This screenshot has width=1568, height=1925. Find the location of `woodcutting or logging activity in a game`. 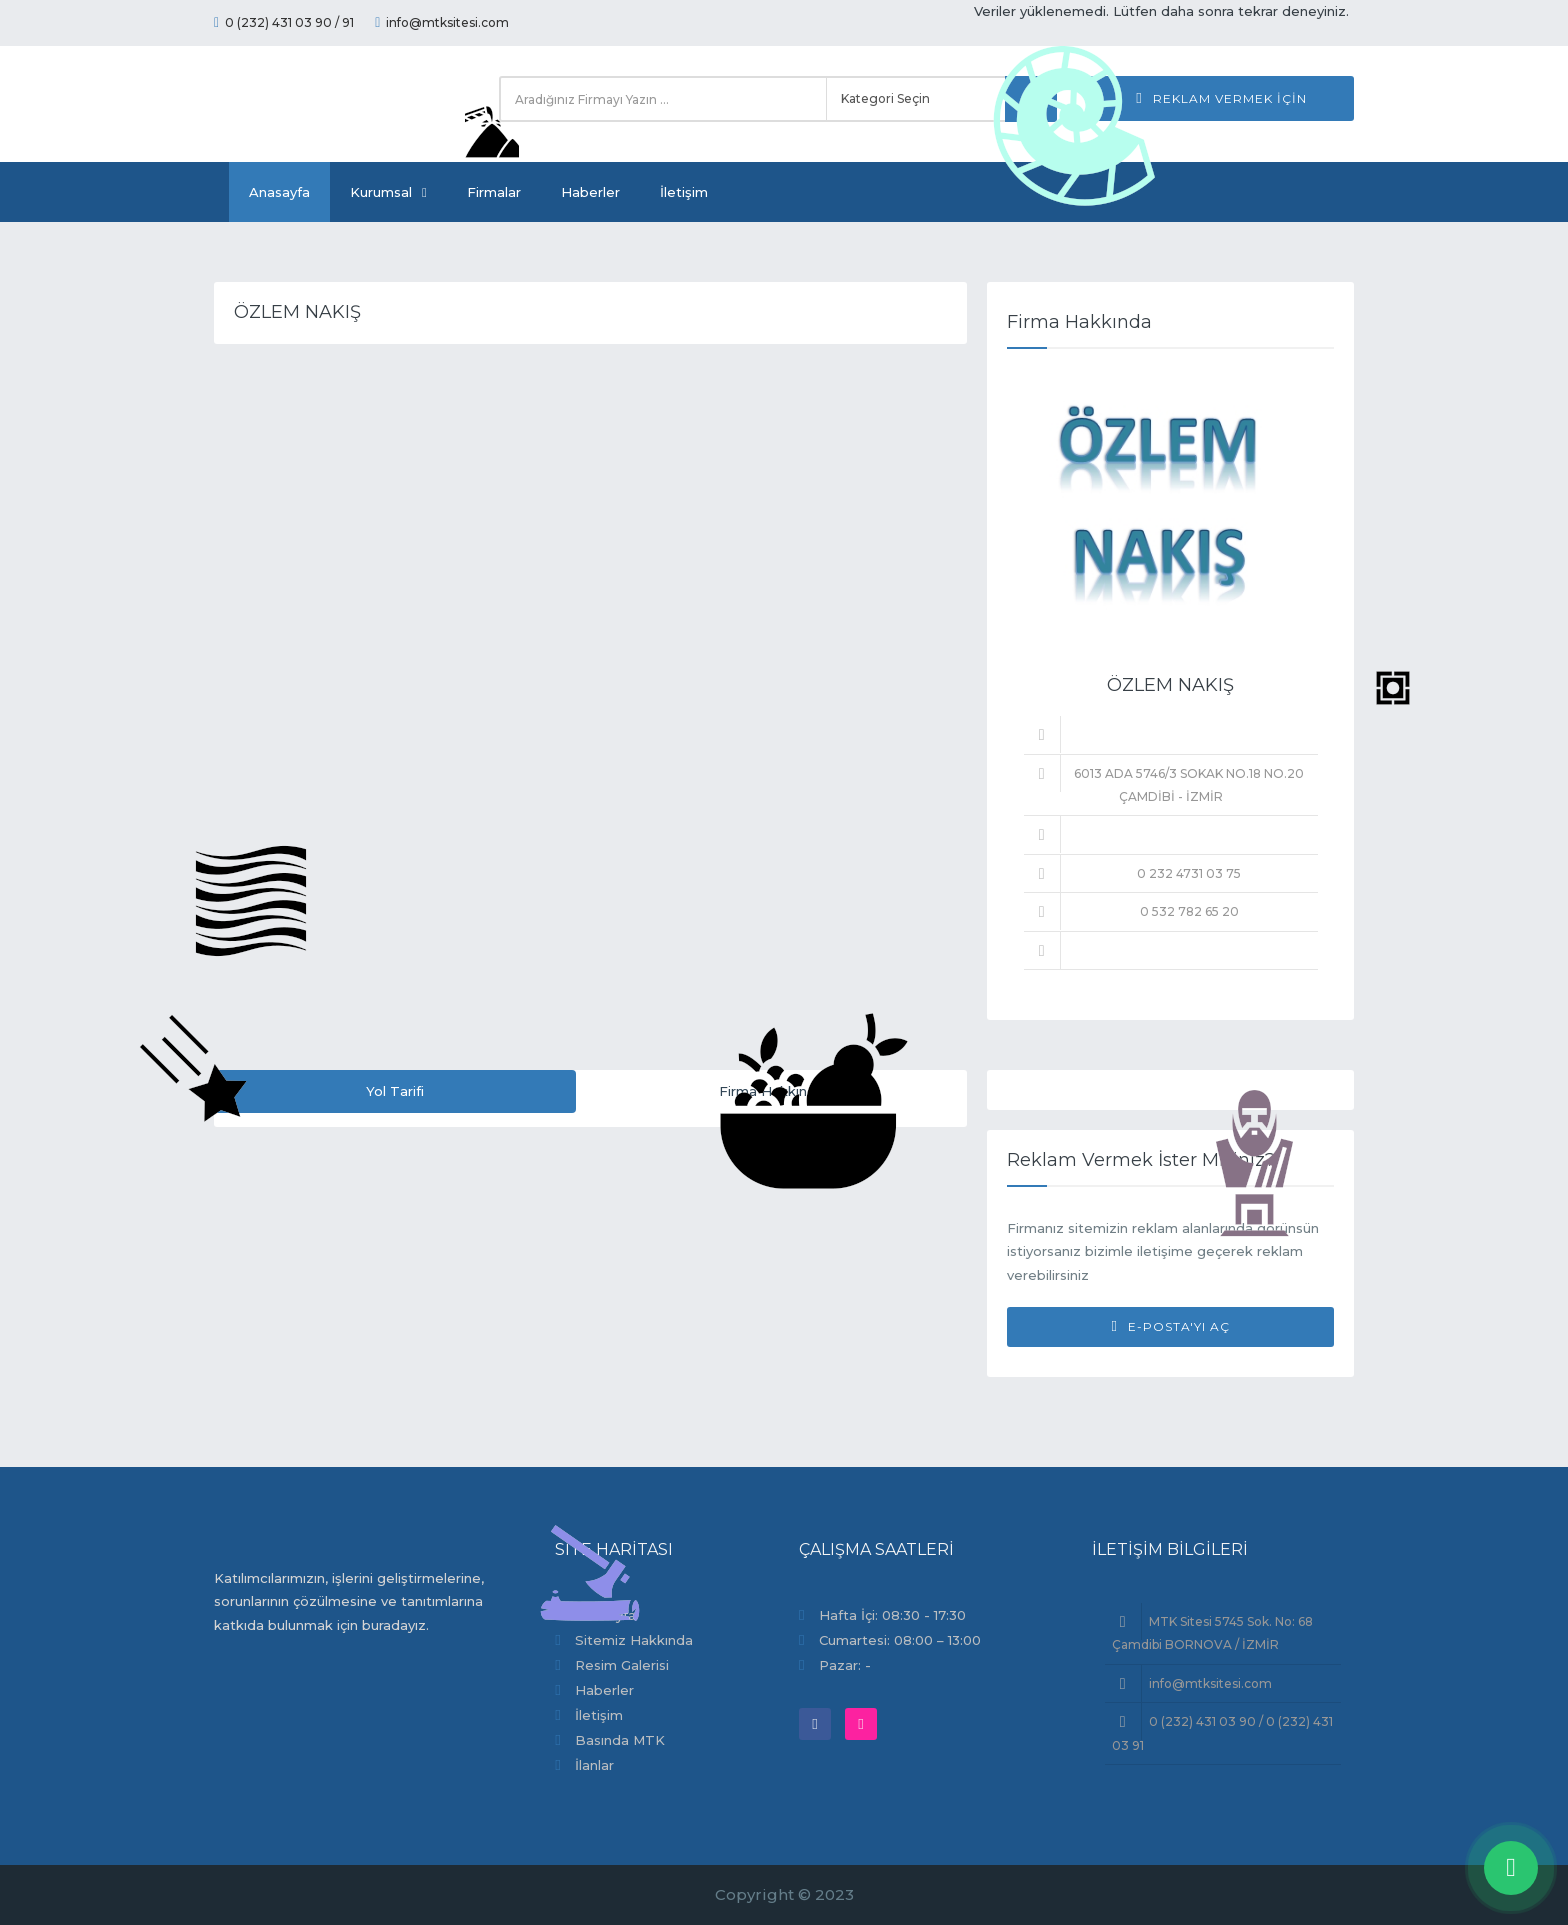

woodcutting or logging activity in a game is located at coordinates (590, 1573).